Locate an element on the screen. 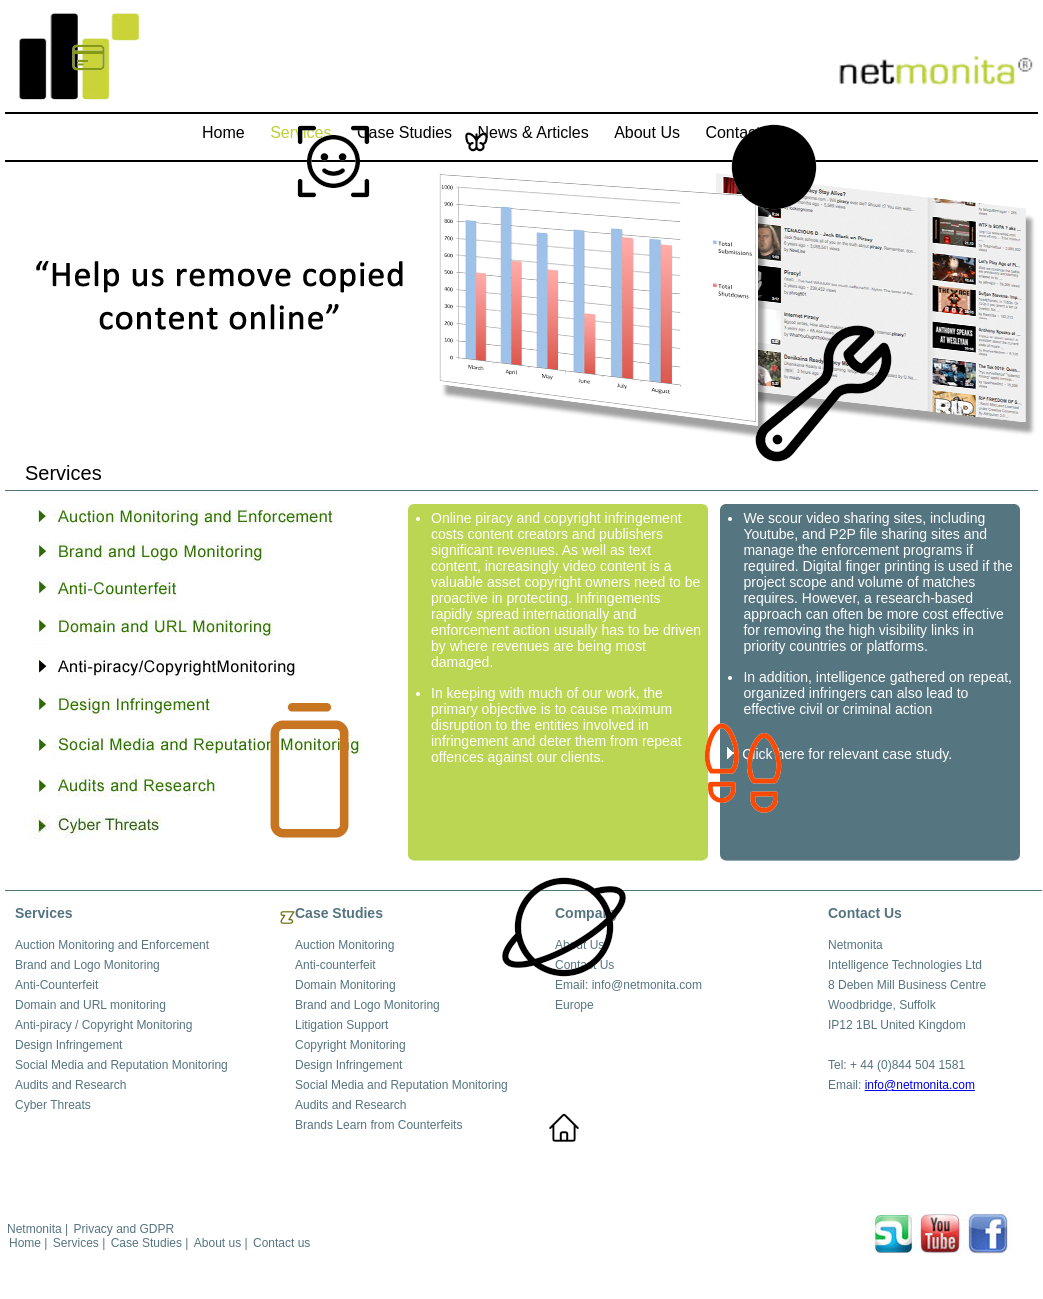  indicates a transformation or metamorphosis feature is located at coordinates (476, 141).